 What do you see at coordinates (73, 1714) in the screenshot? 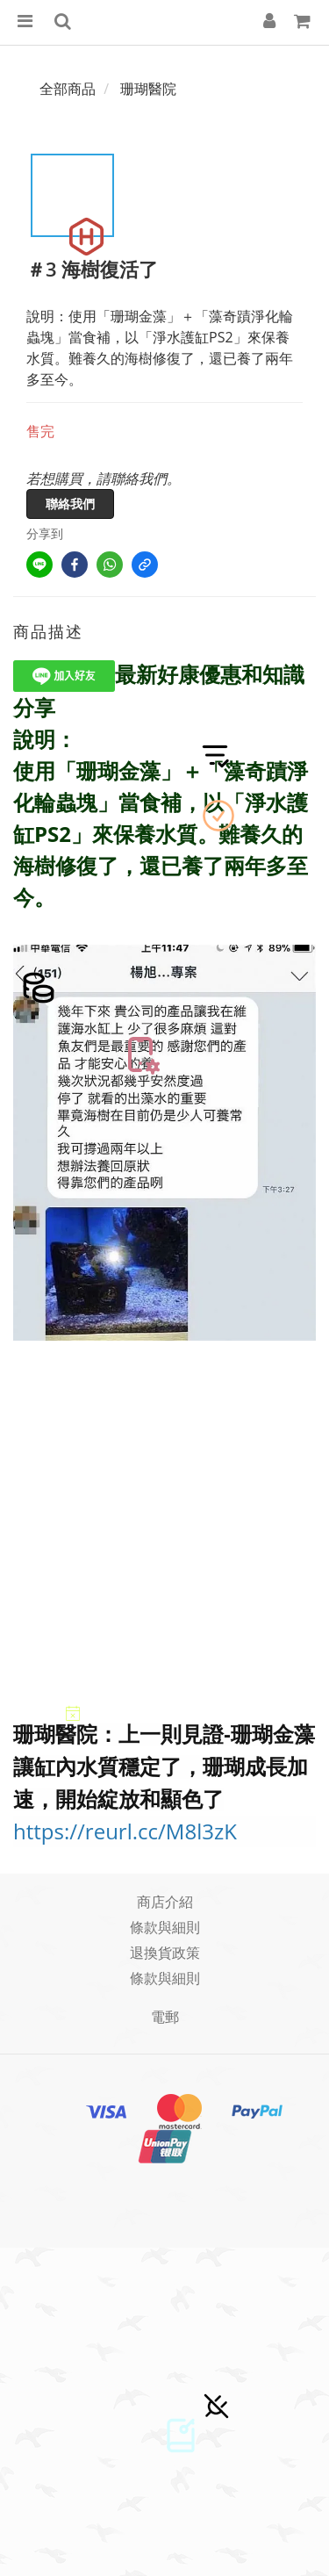
I see `cancel or delete an event` at bounding box center [73, 1714].